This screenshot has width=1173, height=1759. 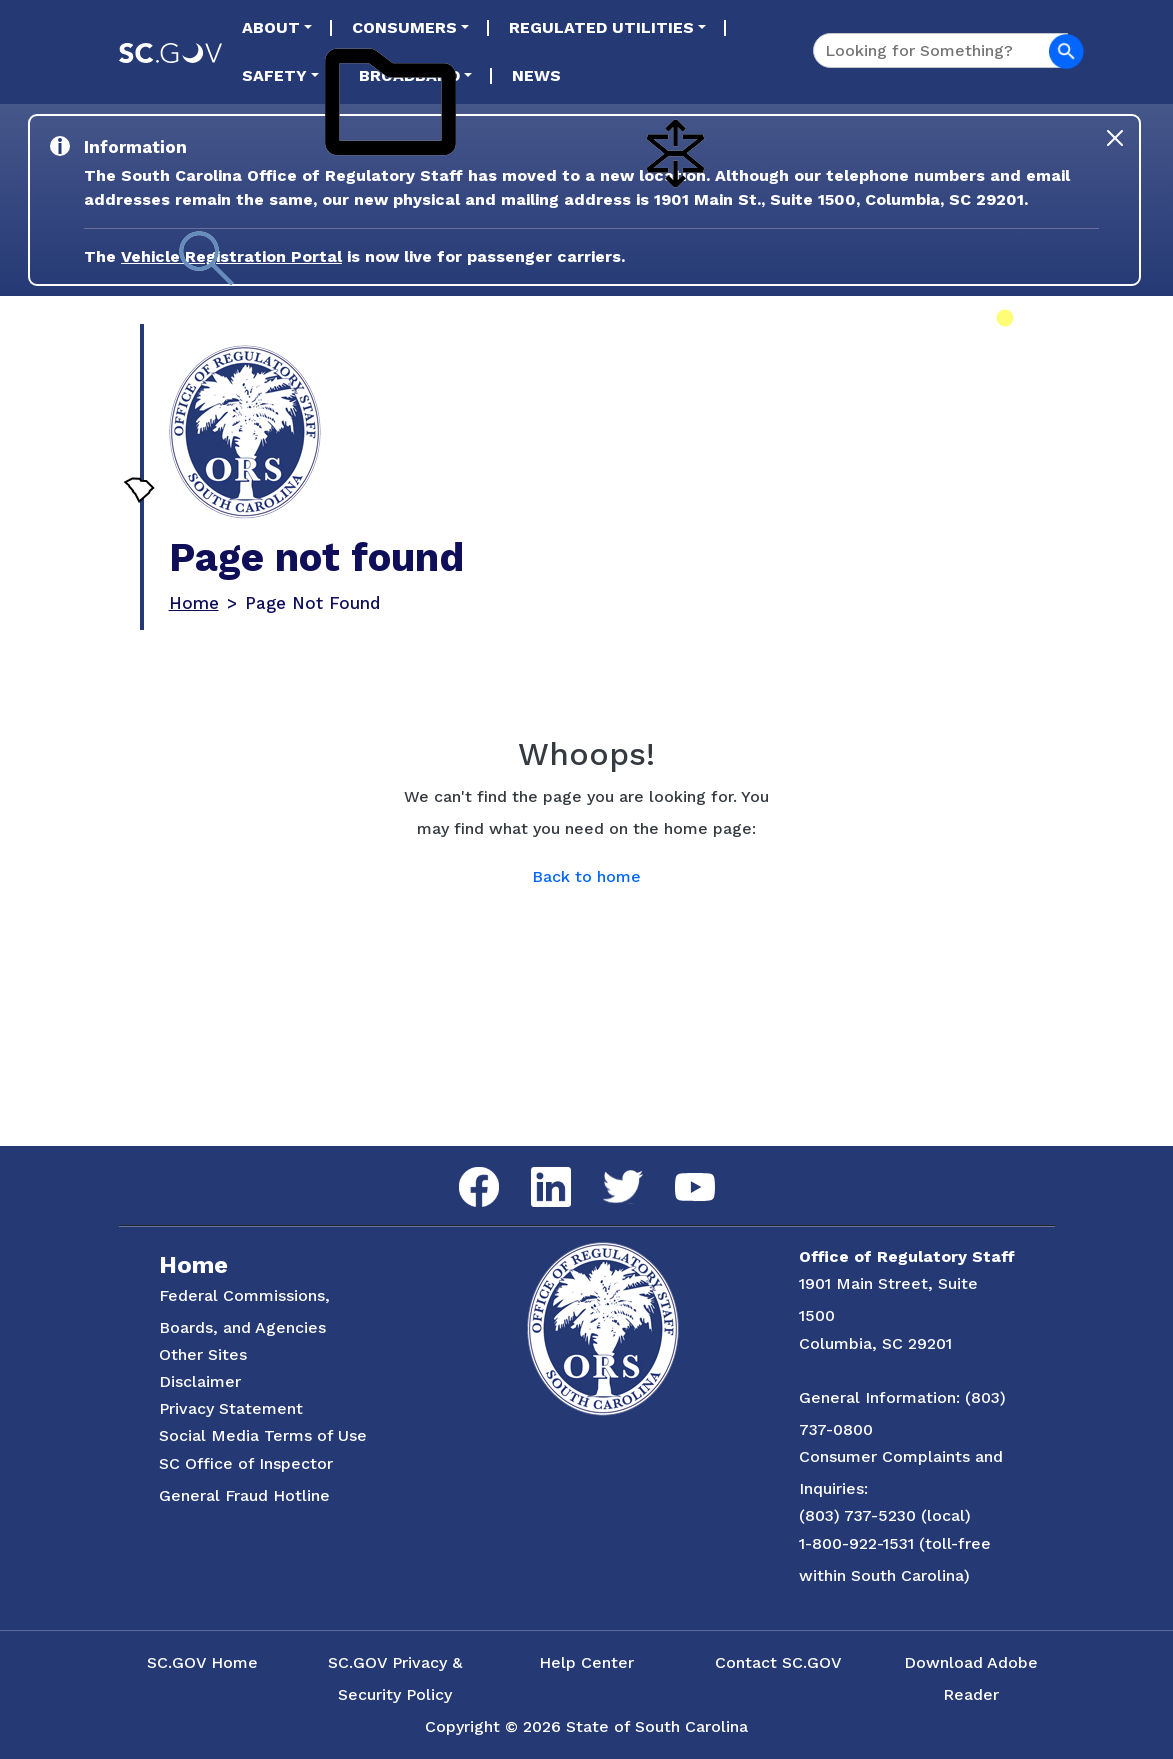 I want to click on expand all collapsed sections, so click(x=675, y=153).